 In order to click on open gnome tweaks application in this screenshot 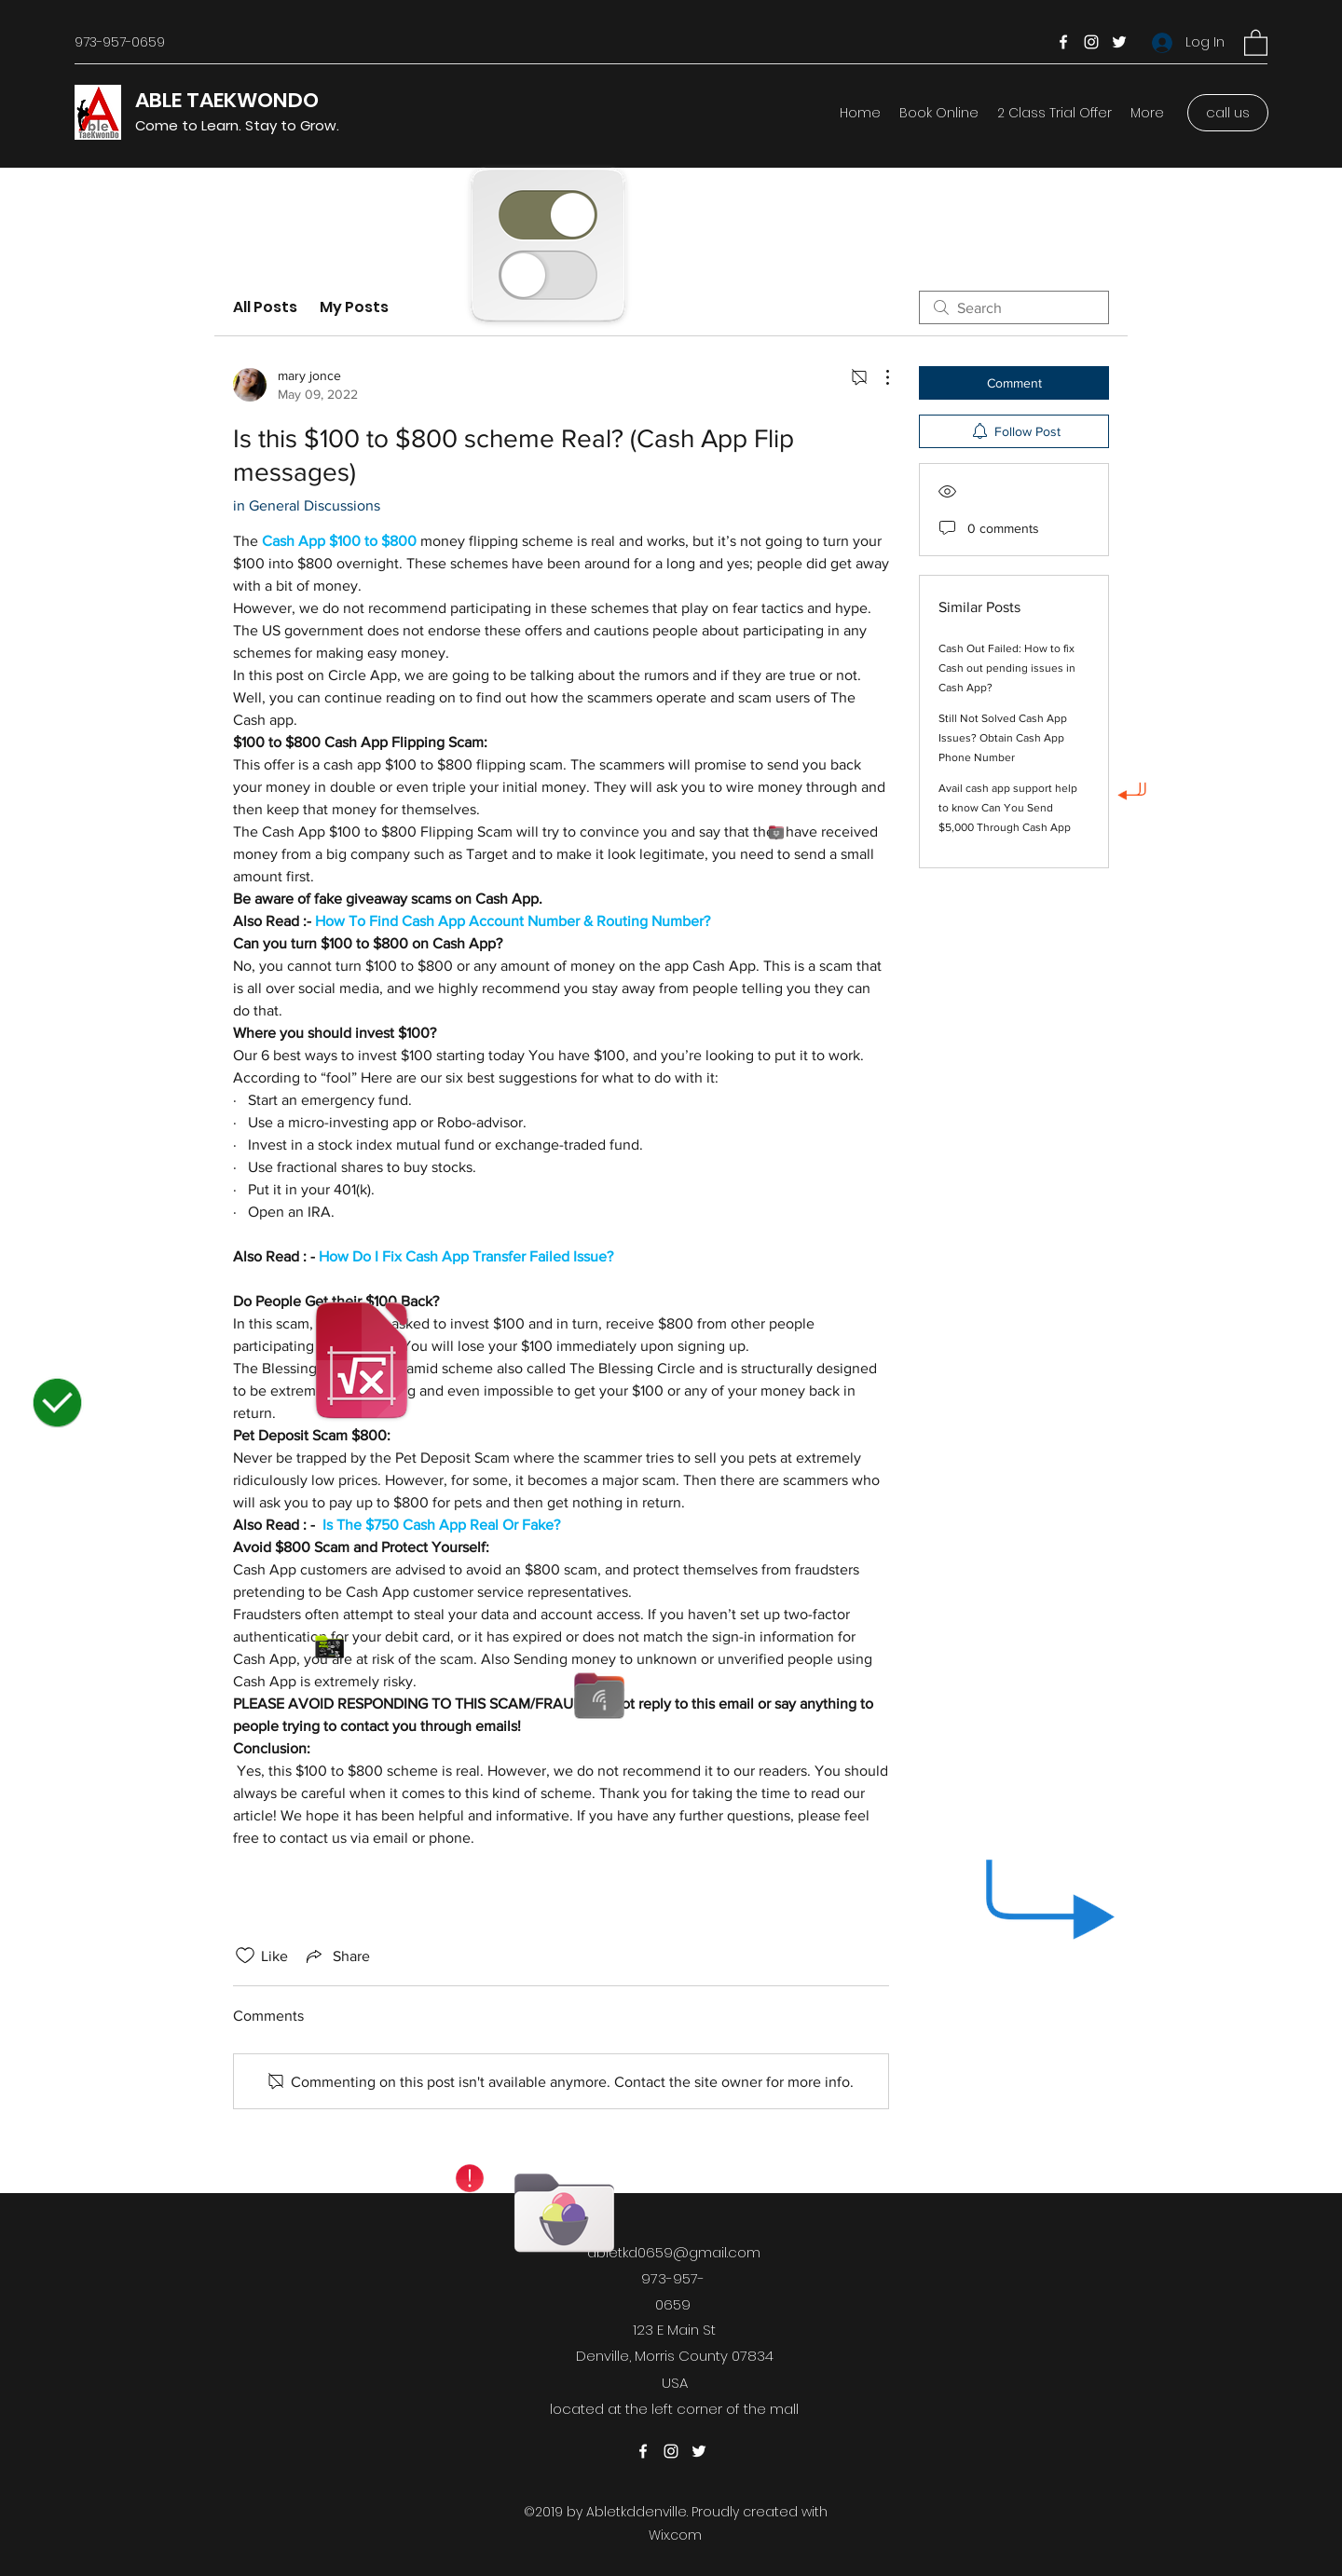, I will do `click(548, 245)`.